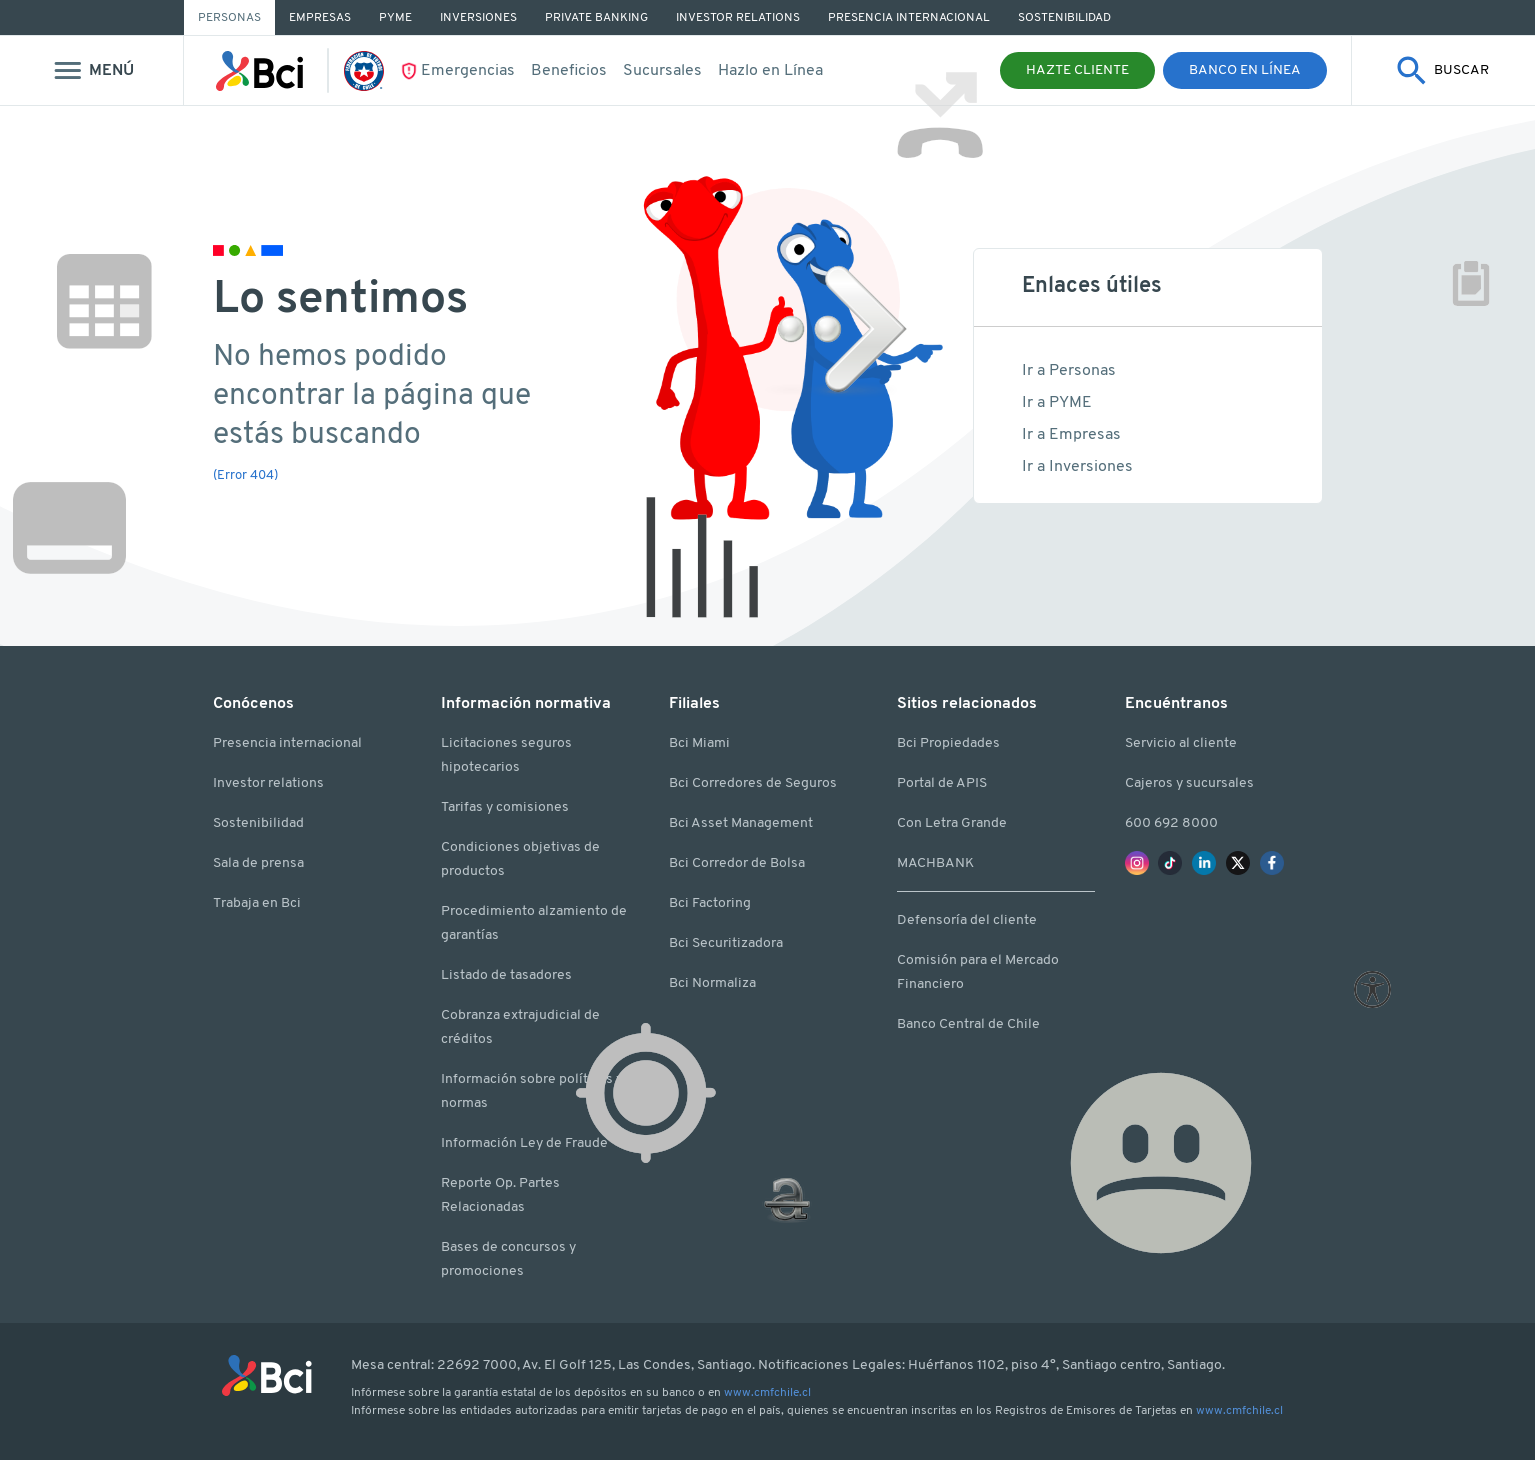 The width and height of the screenshot is (1535, 1460). I want to click on find my current location on the map, so click(650, 1097).